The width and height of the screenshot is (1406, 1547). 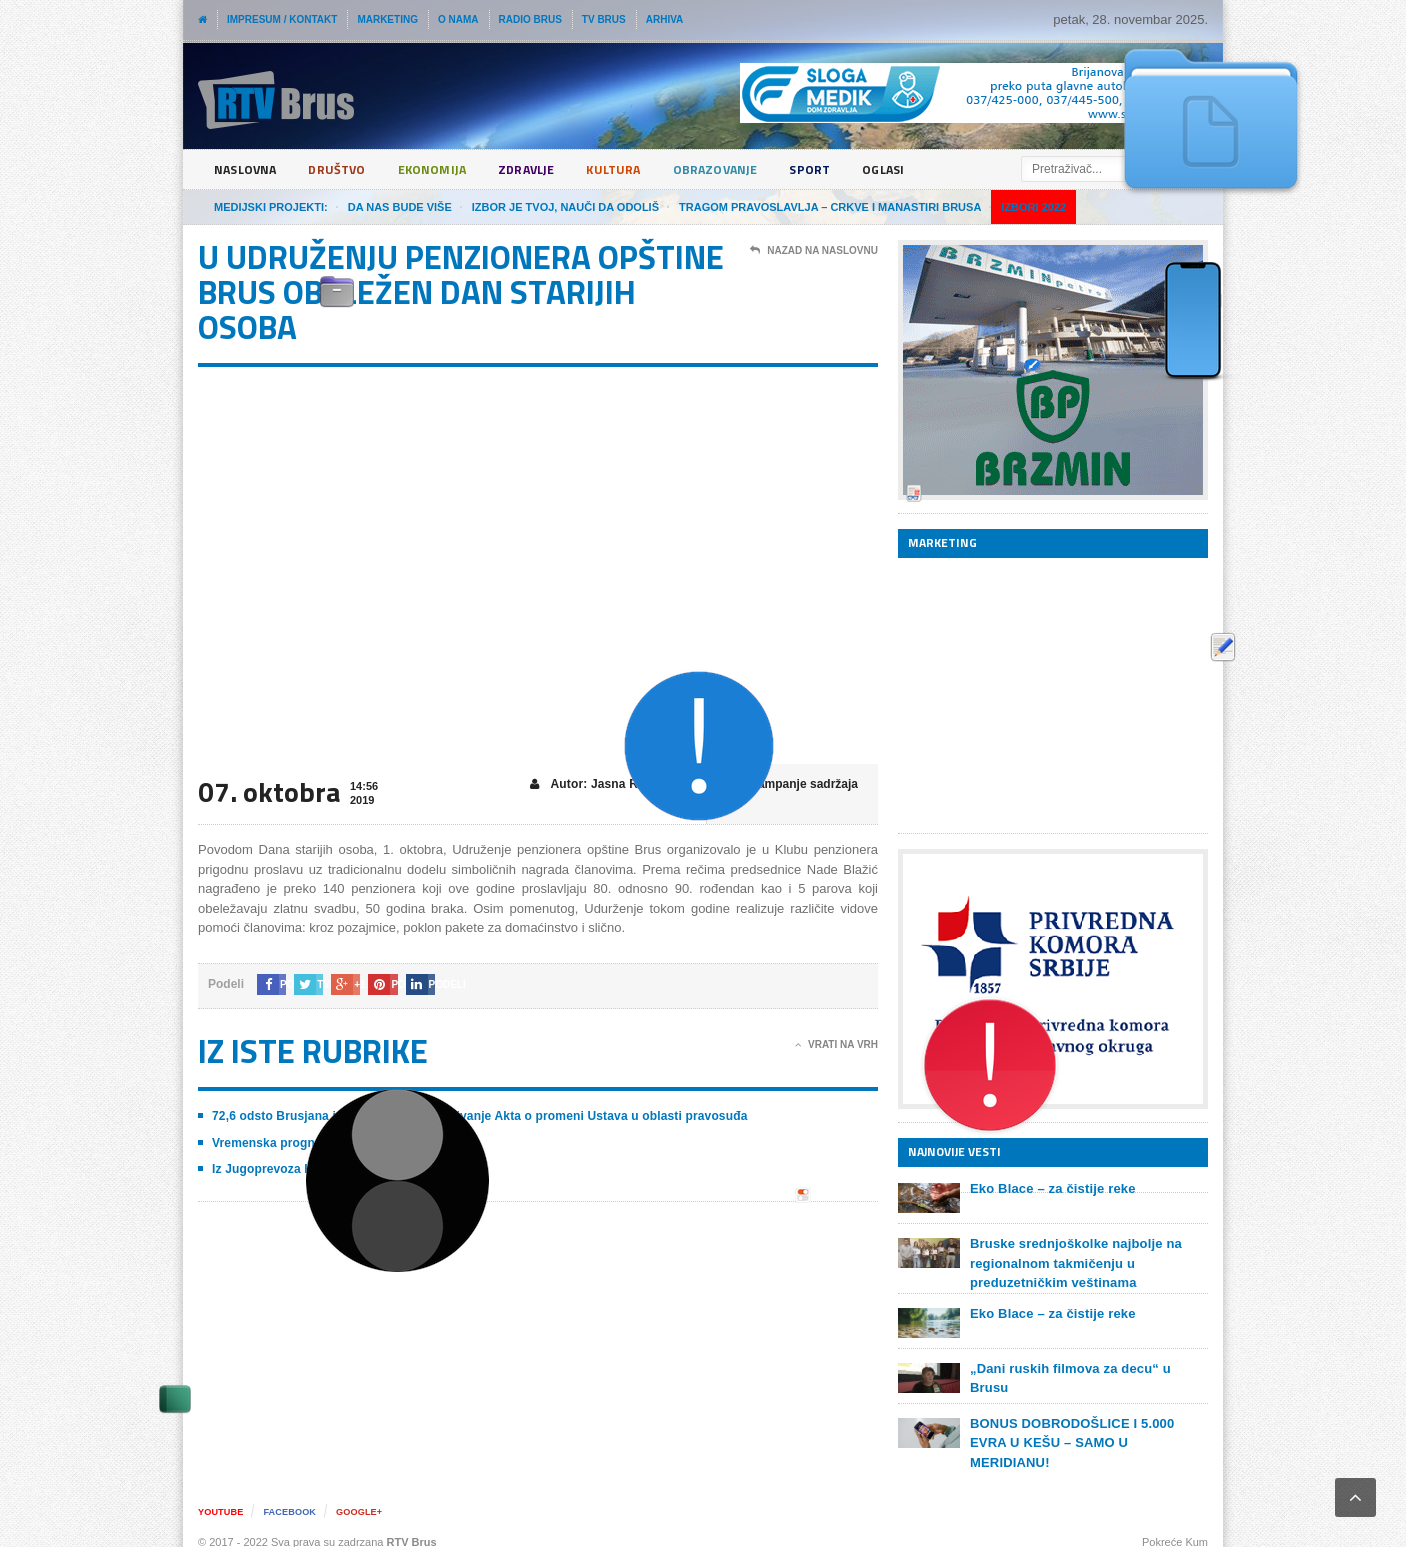 I want to click on open the files application, so click(x=337, y=291).